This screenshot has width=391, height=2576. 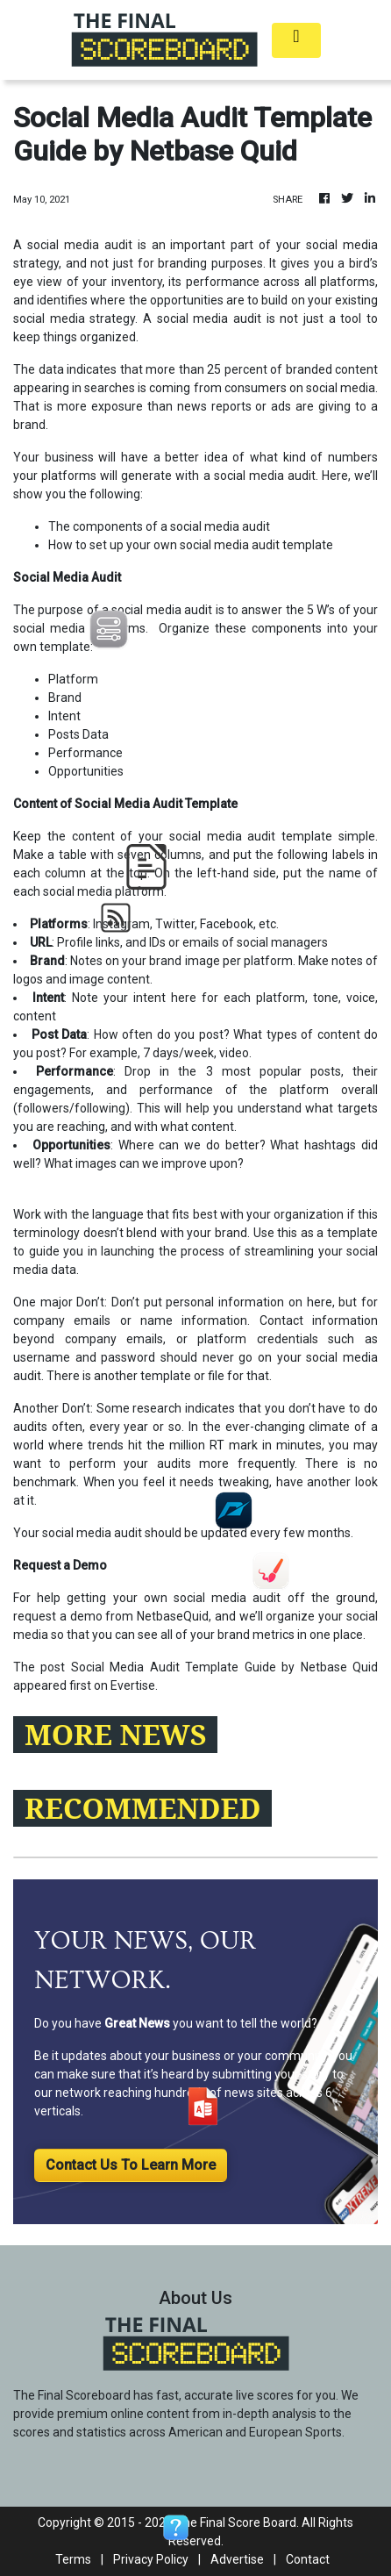 What do you see at coordinates (233, 1510) in the screenshot?
I see `launch need for speed racing game` at bounding box center [233, 1510].